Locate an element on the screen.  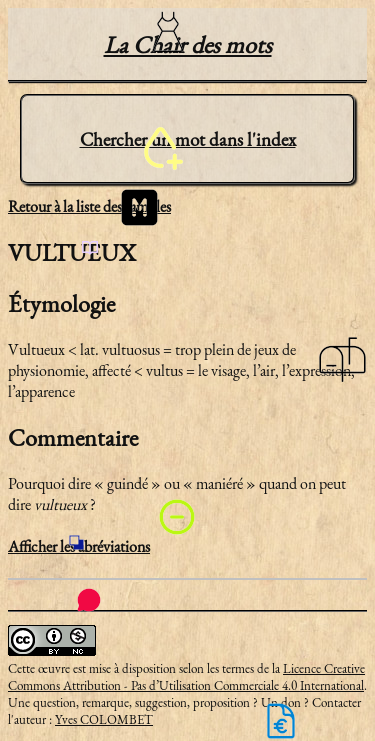
indicates medium size option is located at coordinates (139, 207).